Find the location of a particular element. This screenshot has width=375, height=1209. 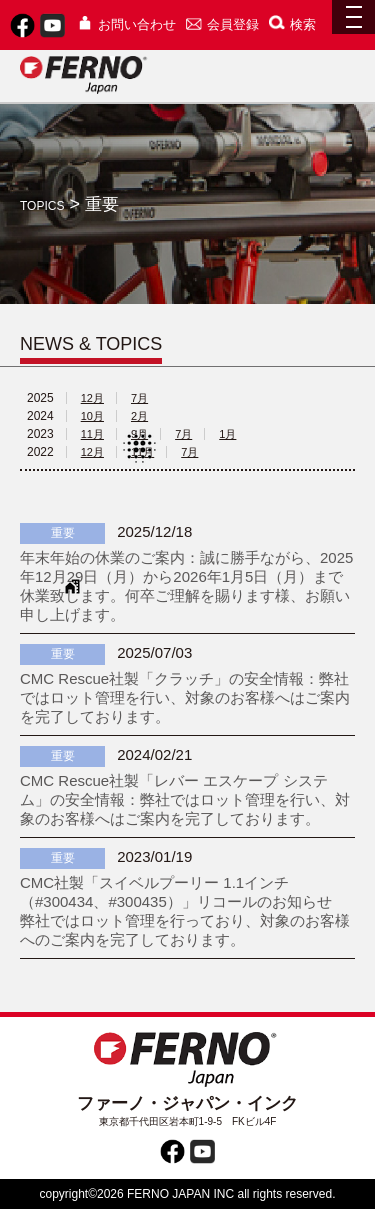

apply blur effect to image is located at coordinates (139, 446).